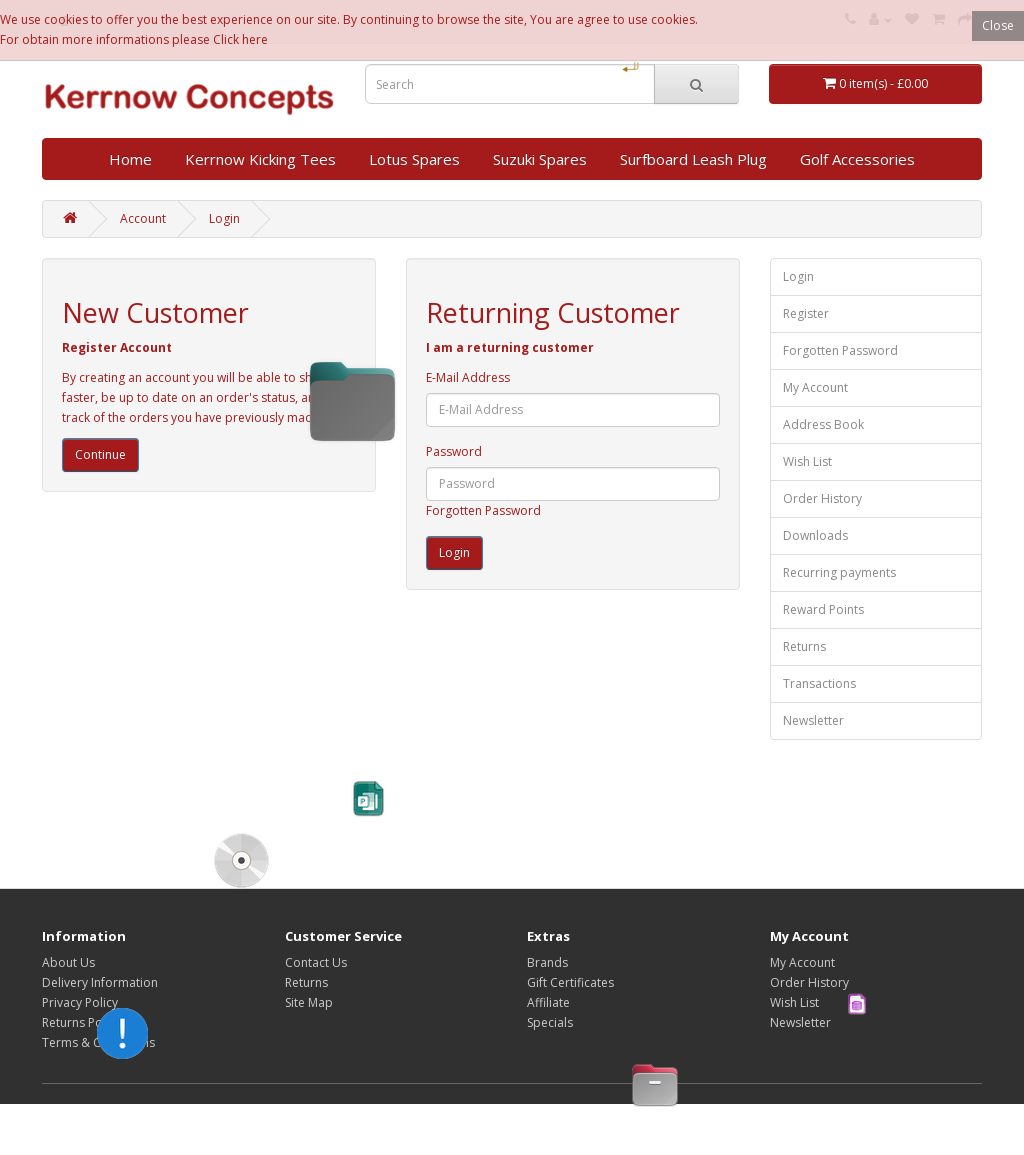 This screenshot has height=1155, width=1024. Describe the element at coordinates (857, 1004) in the screenshot. I see `libreoffice base database file` at that location.